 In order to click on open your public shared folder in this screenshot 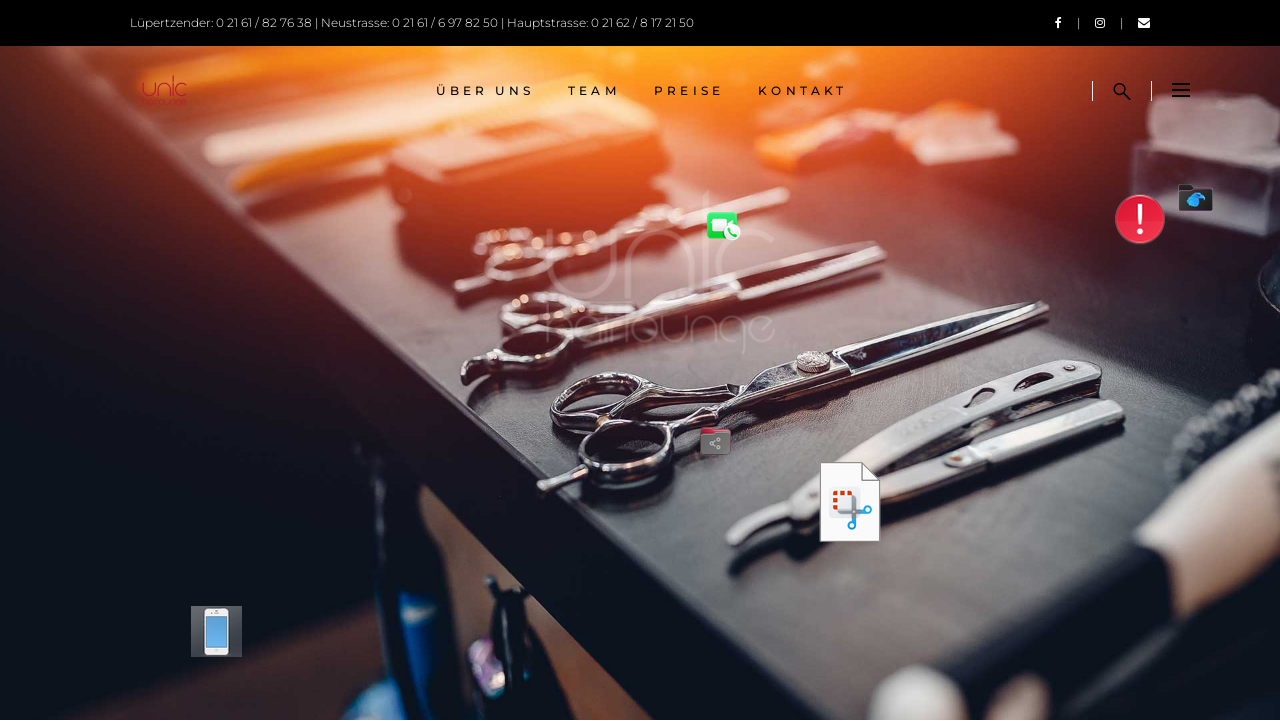, I will do `click(715, 440)`.